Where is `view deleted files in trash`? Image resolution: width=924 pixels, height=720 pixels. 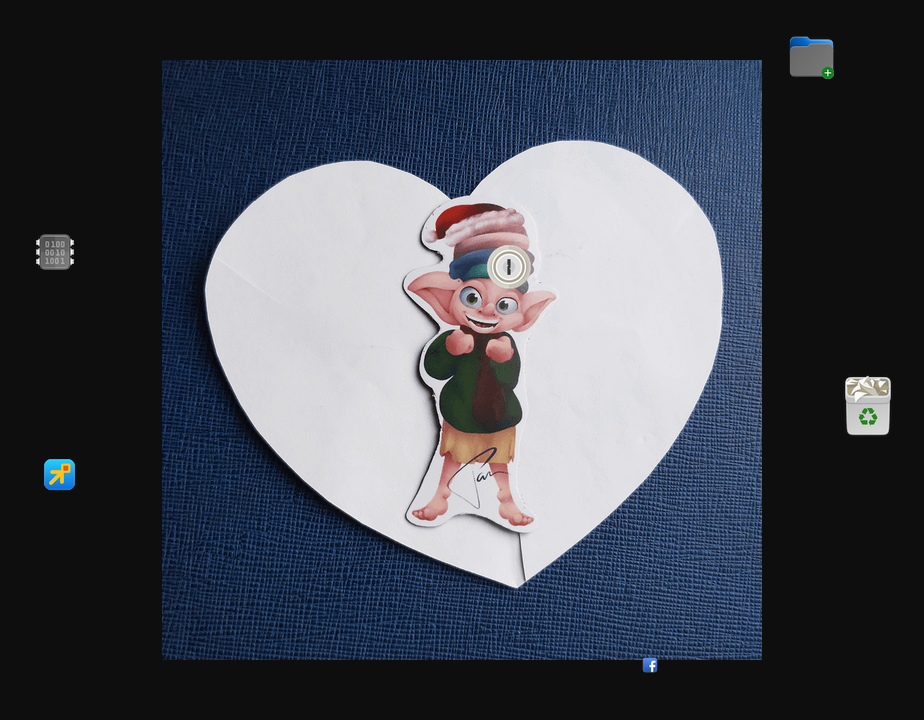
view deleted files in trash is located at coordinates (868, 406).